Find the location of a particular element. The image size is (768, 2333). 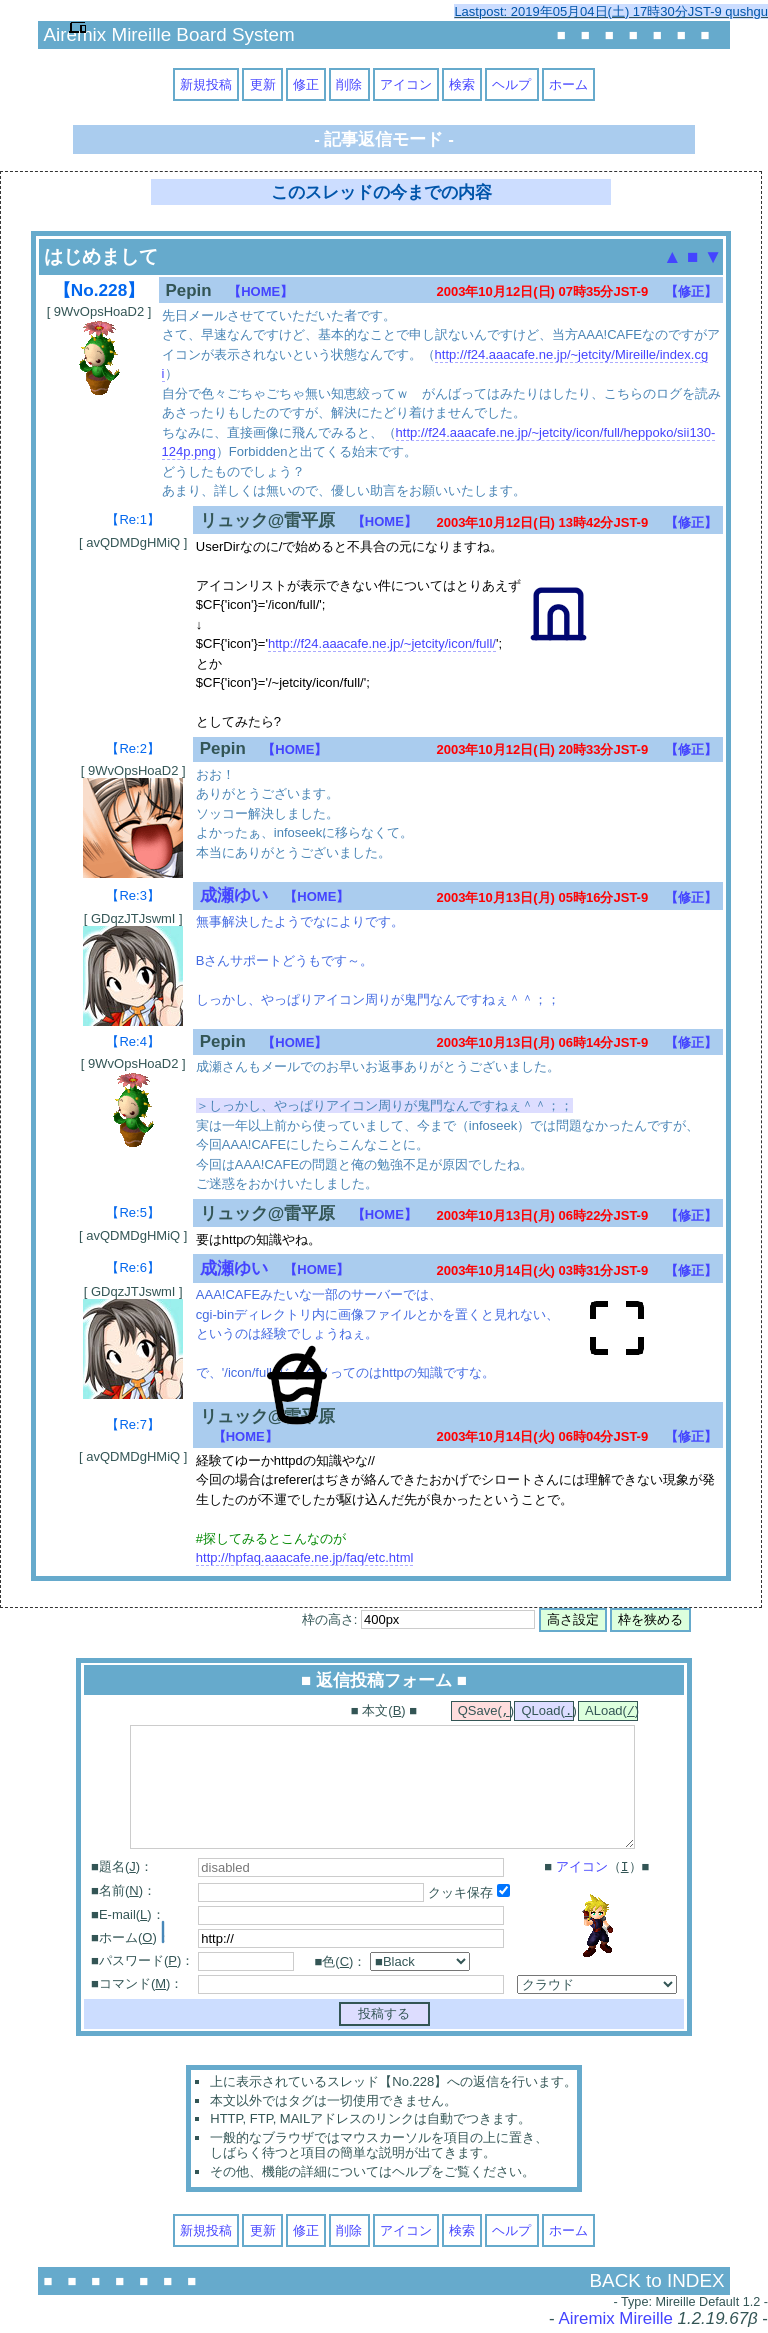

order bubble tea or drinks is located at coordinates (297, 1387).